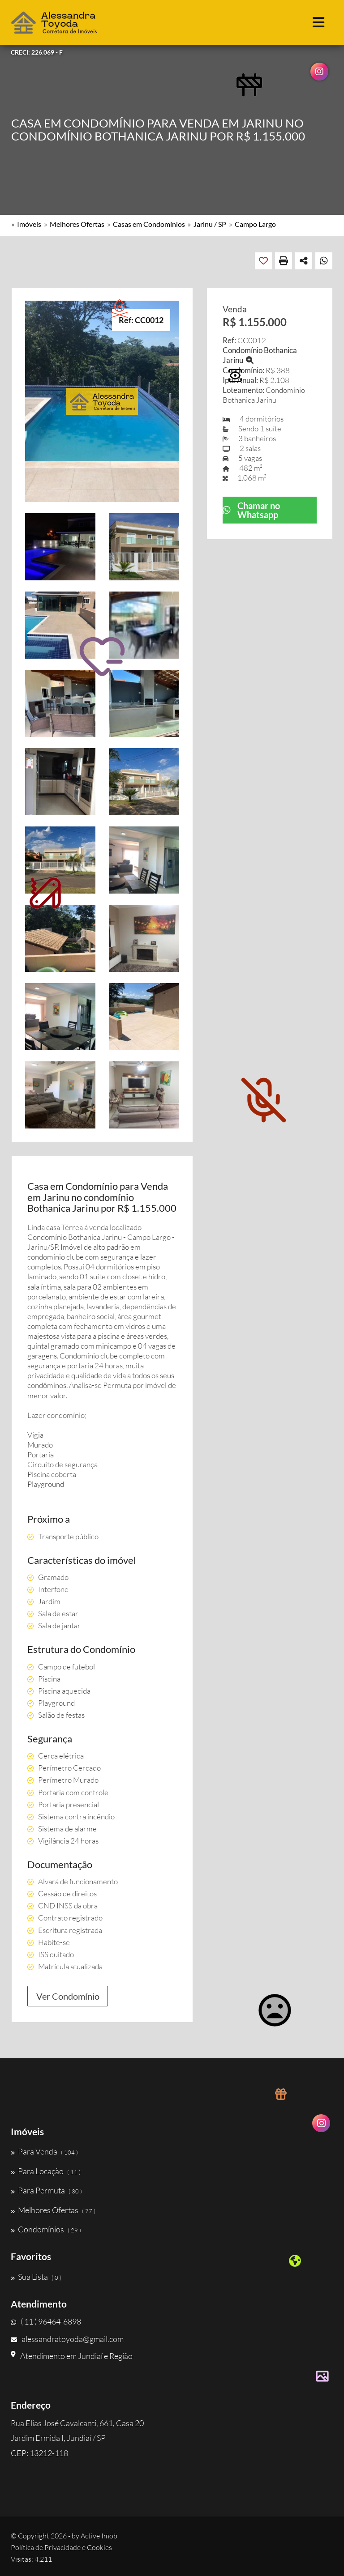  Describe the element at coordinates (249, 85) in the screenshot. I see `indicates a page or feature under construction` at that location.